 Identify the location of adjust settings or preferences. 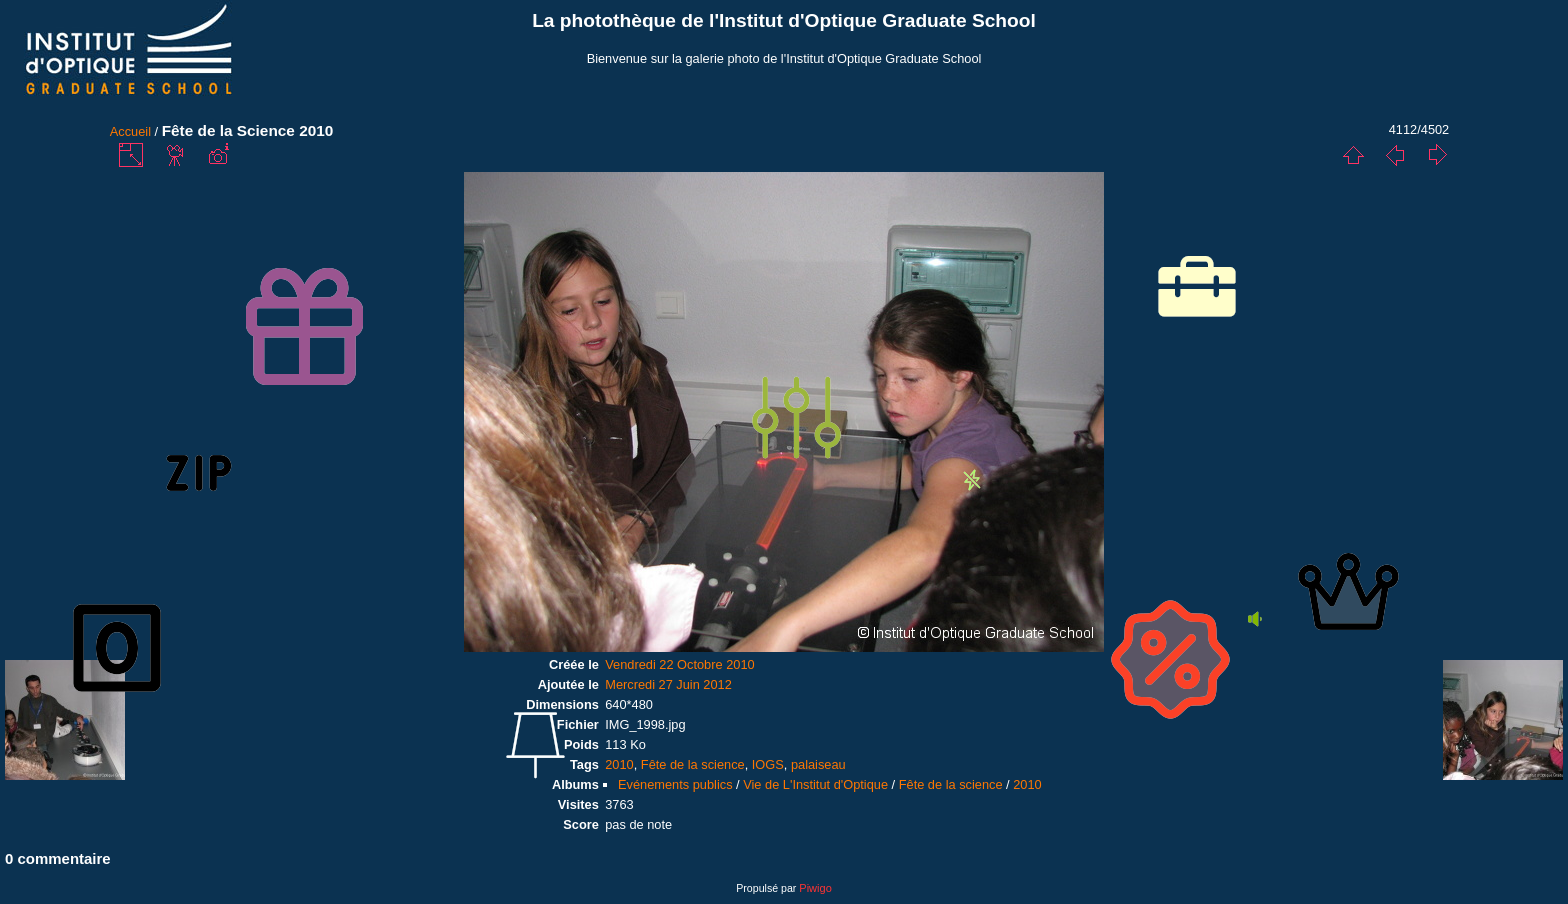
(796, 417).